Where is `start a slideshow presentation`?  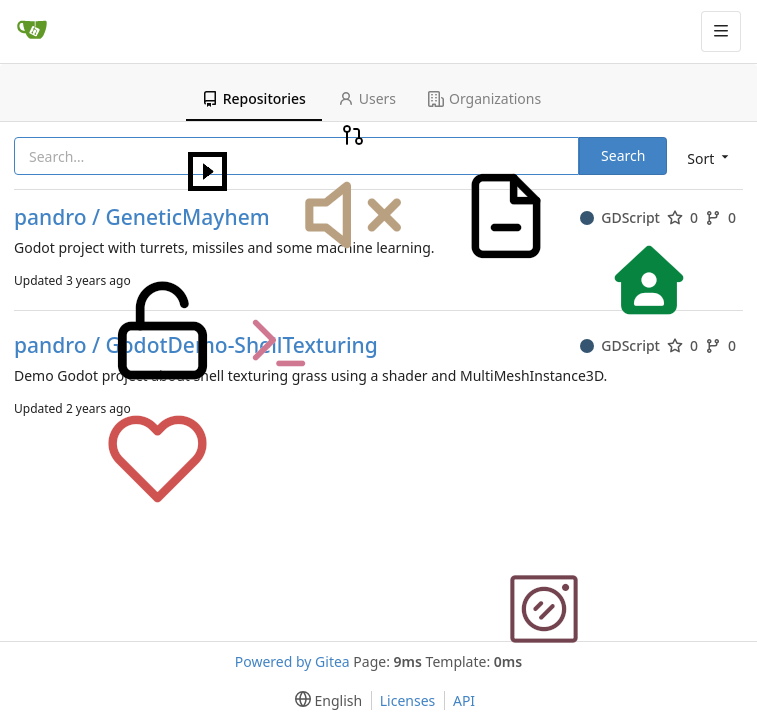 start a slideshow presentation is located at coordinates (207, 171).